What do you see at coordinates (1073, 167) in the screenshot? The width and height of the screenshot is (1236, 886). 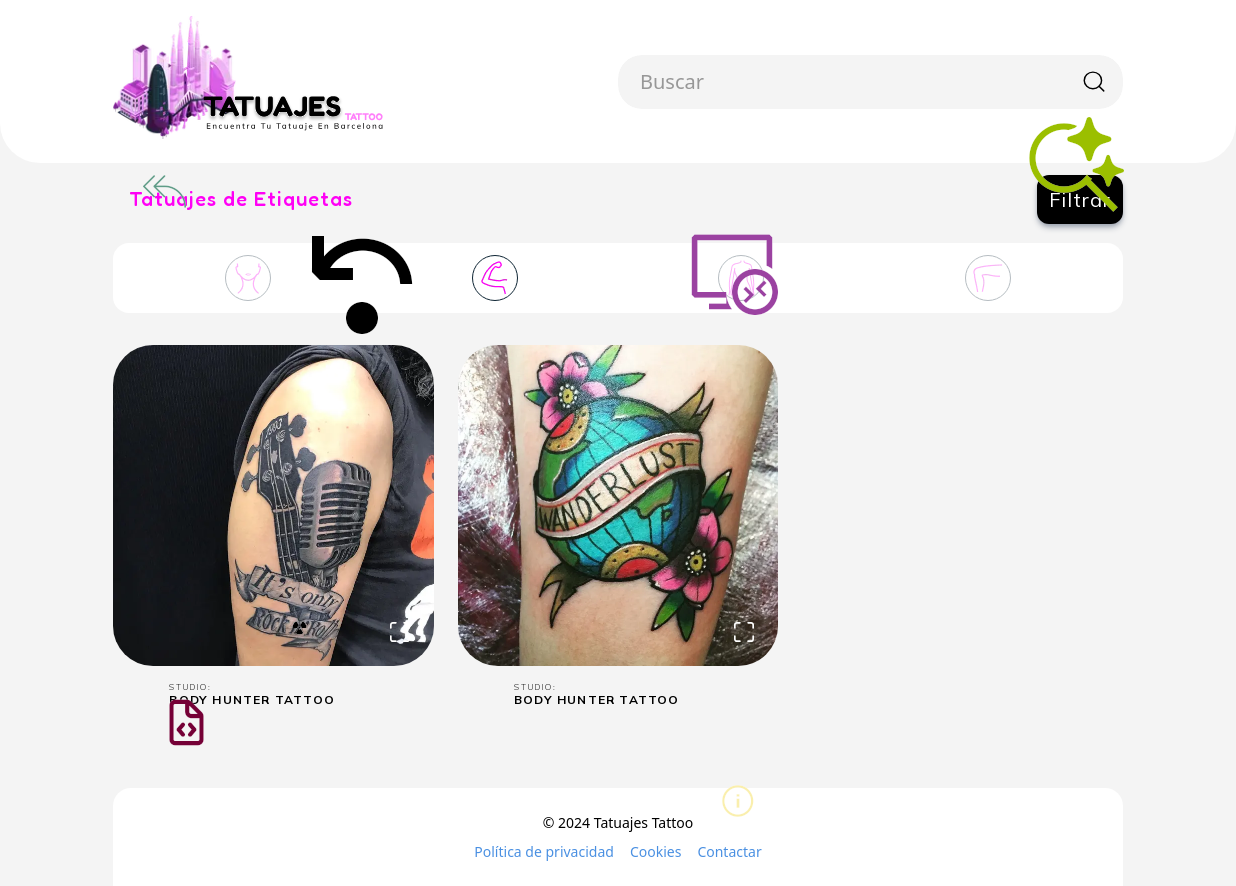 I see `search with AI-powered suggestions` at bounding box center [1073, 167].